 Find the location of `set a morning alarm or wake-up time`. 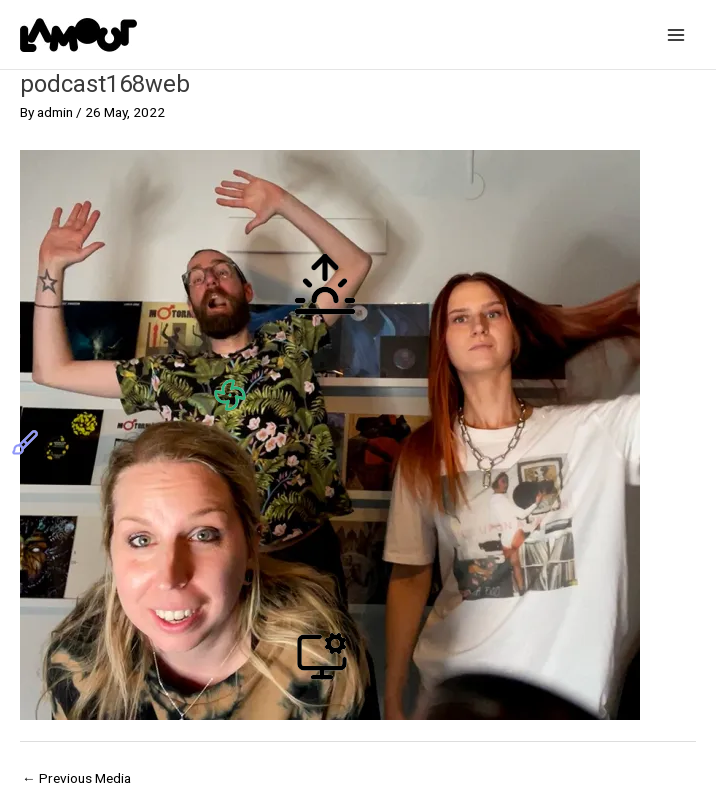

set a morning alarm or wake-up time is located at coordinates (325, 284).